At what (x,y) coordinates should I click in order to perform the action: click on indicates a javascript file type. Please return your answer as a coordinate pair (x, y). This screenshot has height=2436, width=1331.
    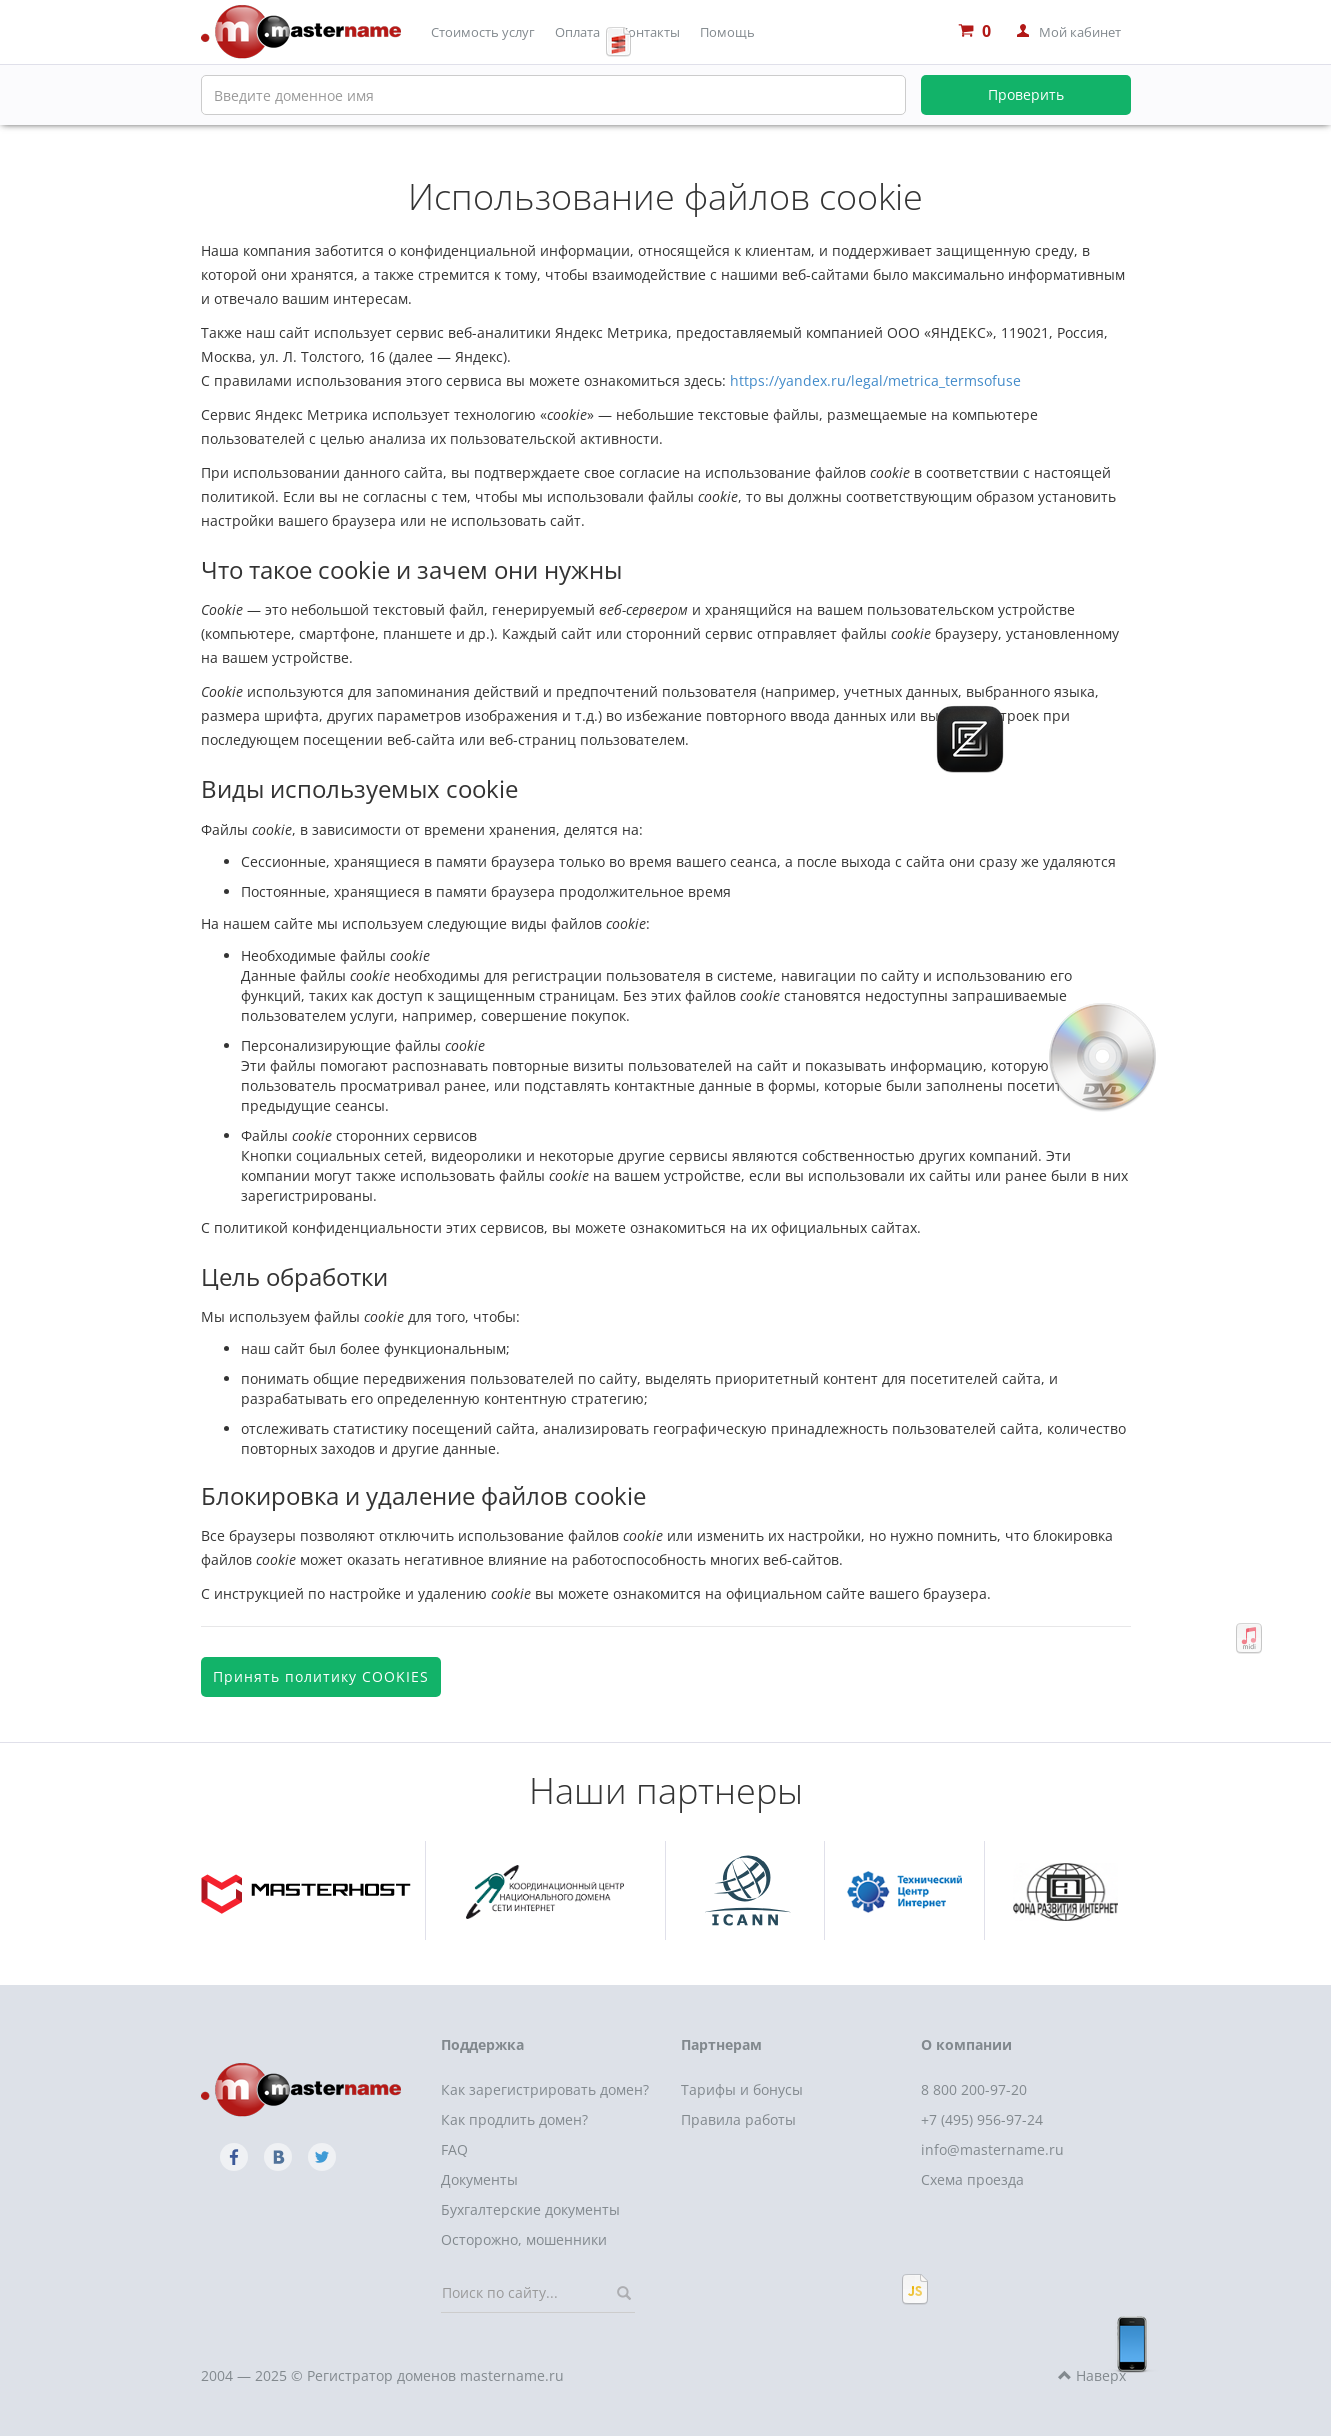
    Looking at the image, I should click on (915, 2289).